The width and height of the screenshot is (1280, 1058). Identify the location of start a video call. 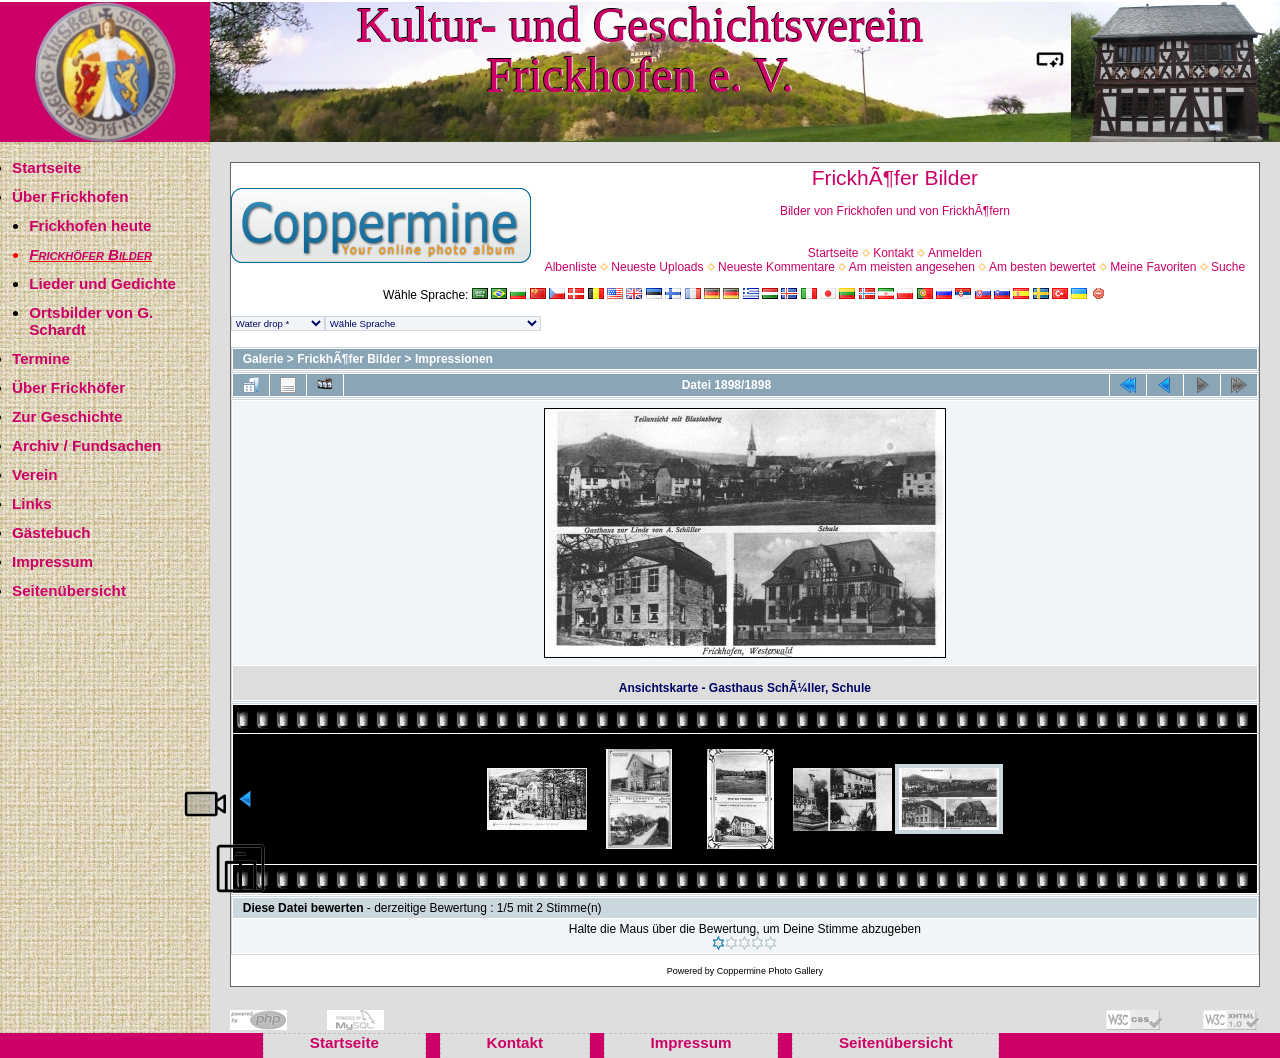
(204, 804).